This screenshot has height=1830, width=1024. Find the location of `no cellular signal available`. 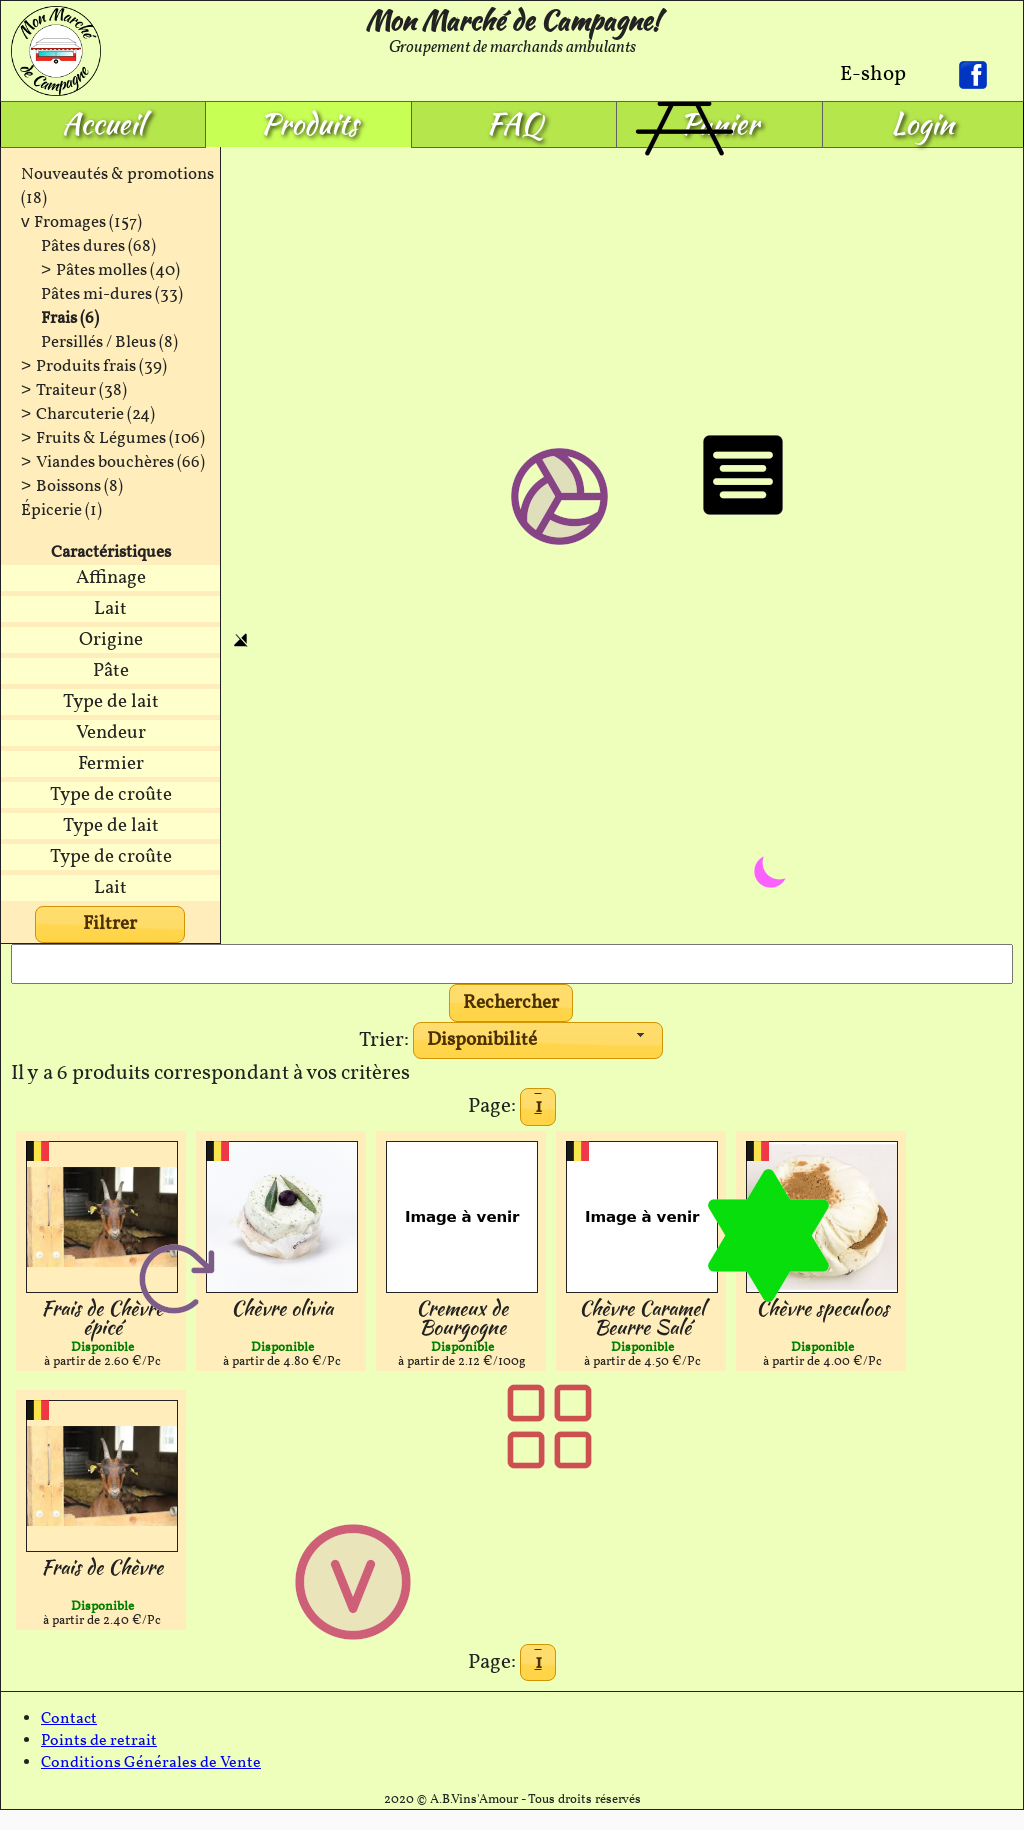

no cellular signal available is located at coordinates (241, 640).